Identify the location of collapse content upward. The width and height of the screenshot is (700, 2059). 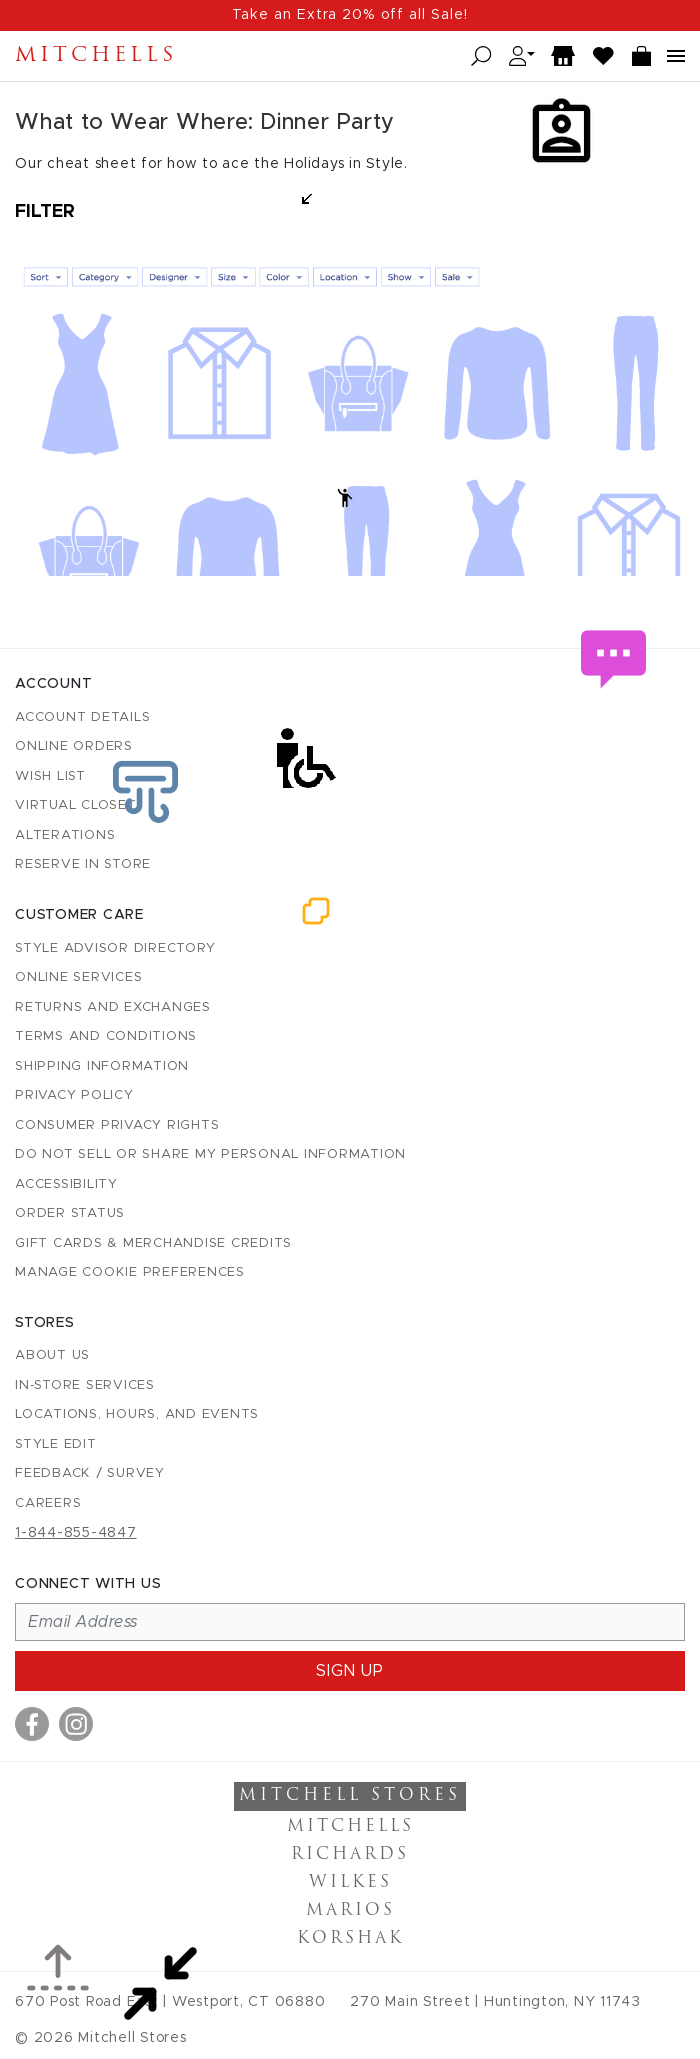
(58, 1968).